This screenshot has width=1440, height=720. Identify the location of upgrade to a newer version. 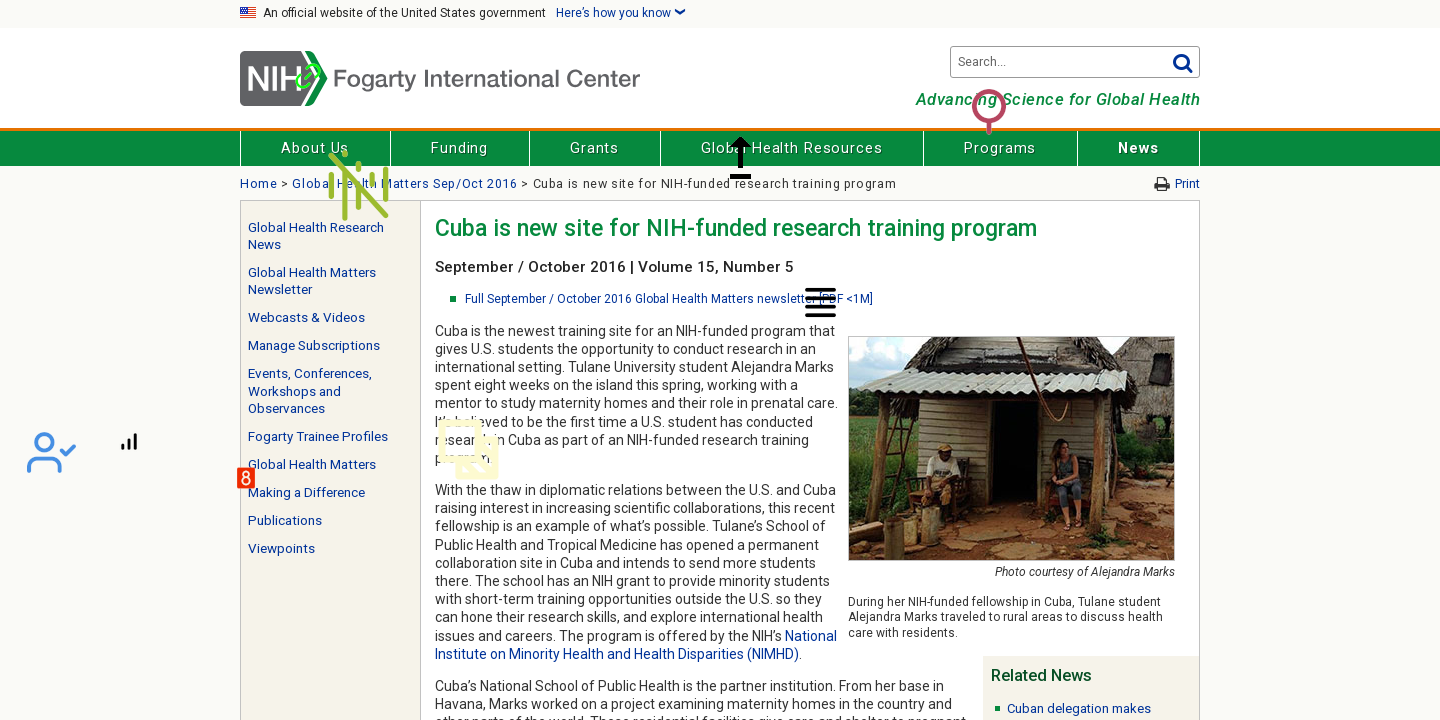
(740, 157).